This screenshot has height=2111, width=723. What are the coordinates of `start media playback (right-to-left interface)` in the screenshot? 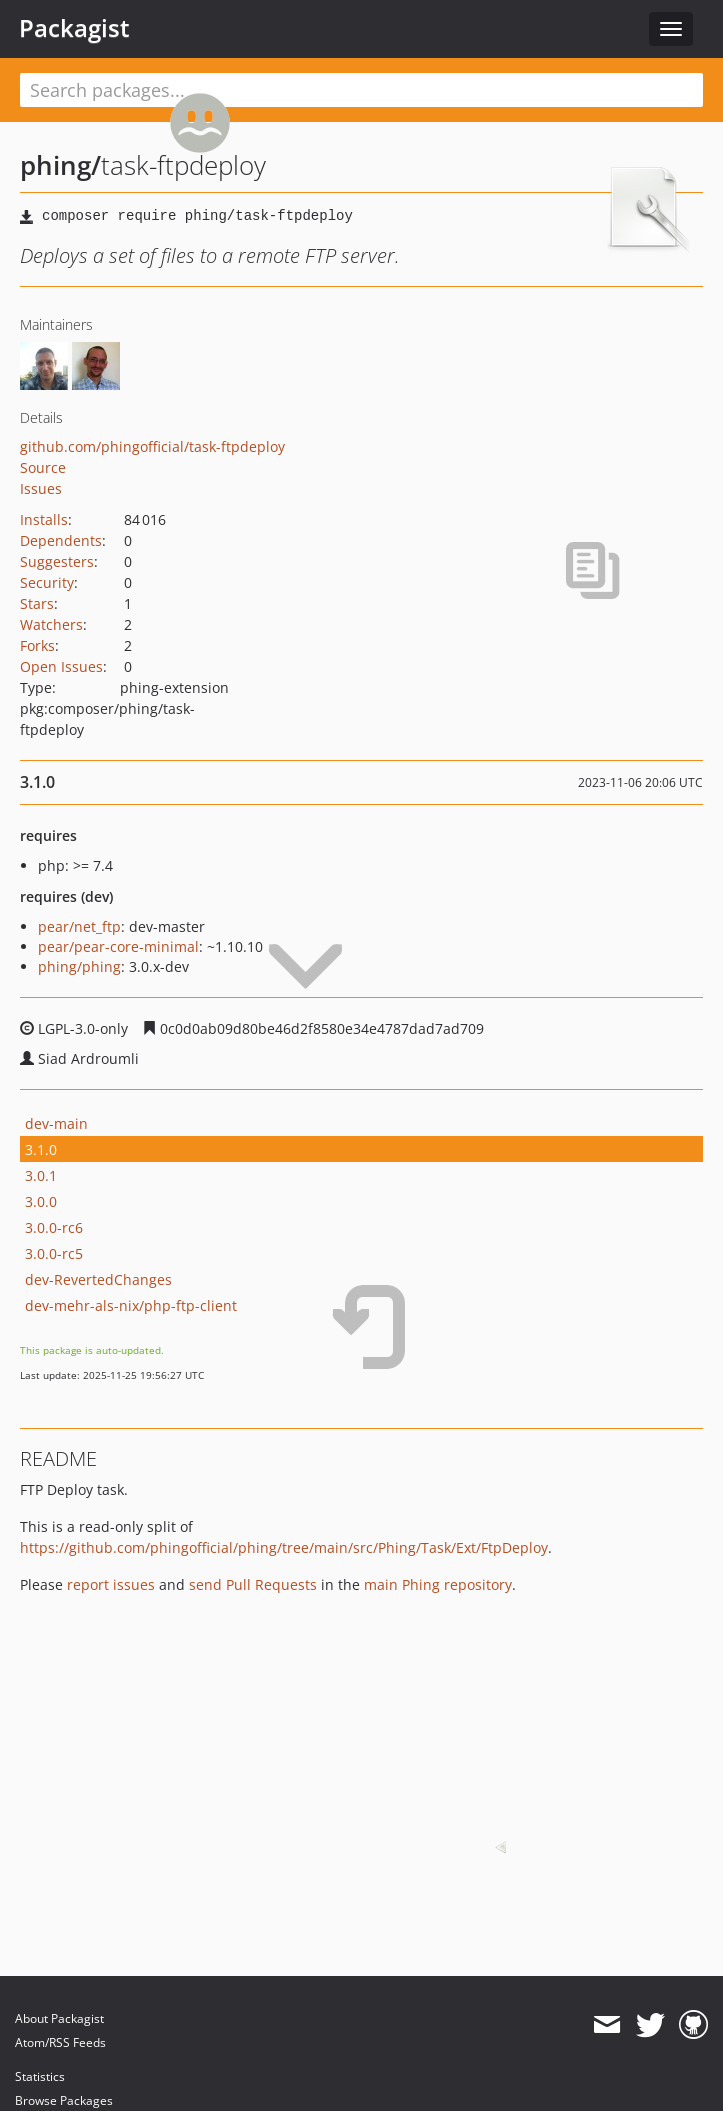 It's located at (500, 1847).